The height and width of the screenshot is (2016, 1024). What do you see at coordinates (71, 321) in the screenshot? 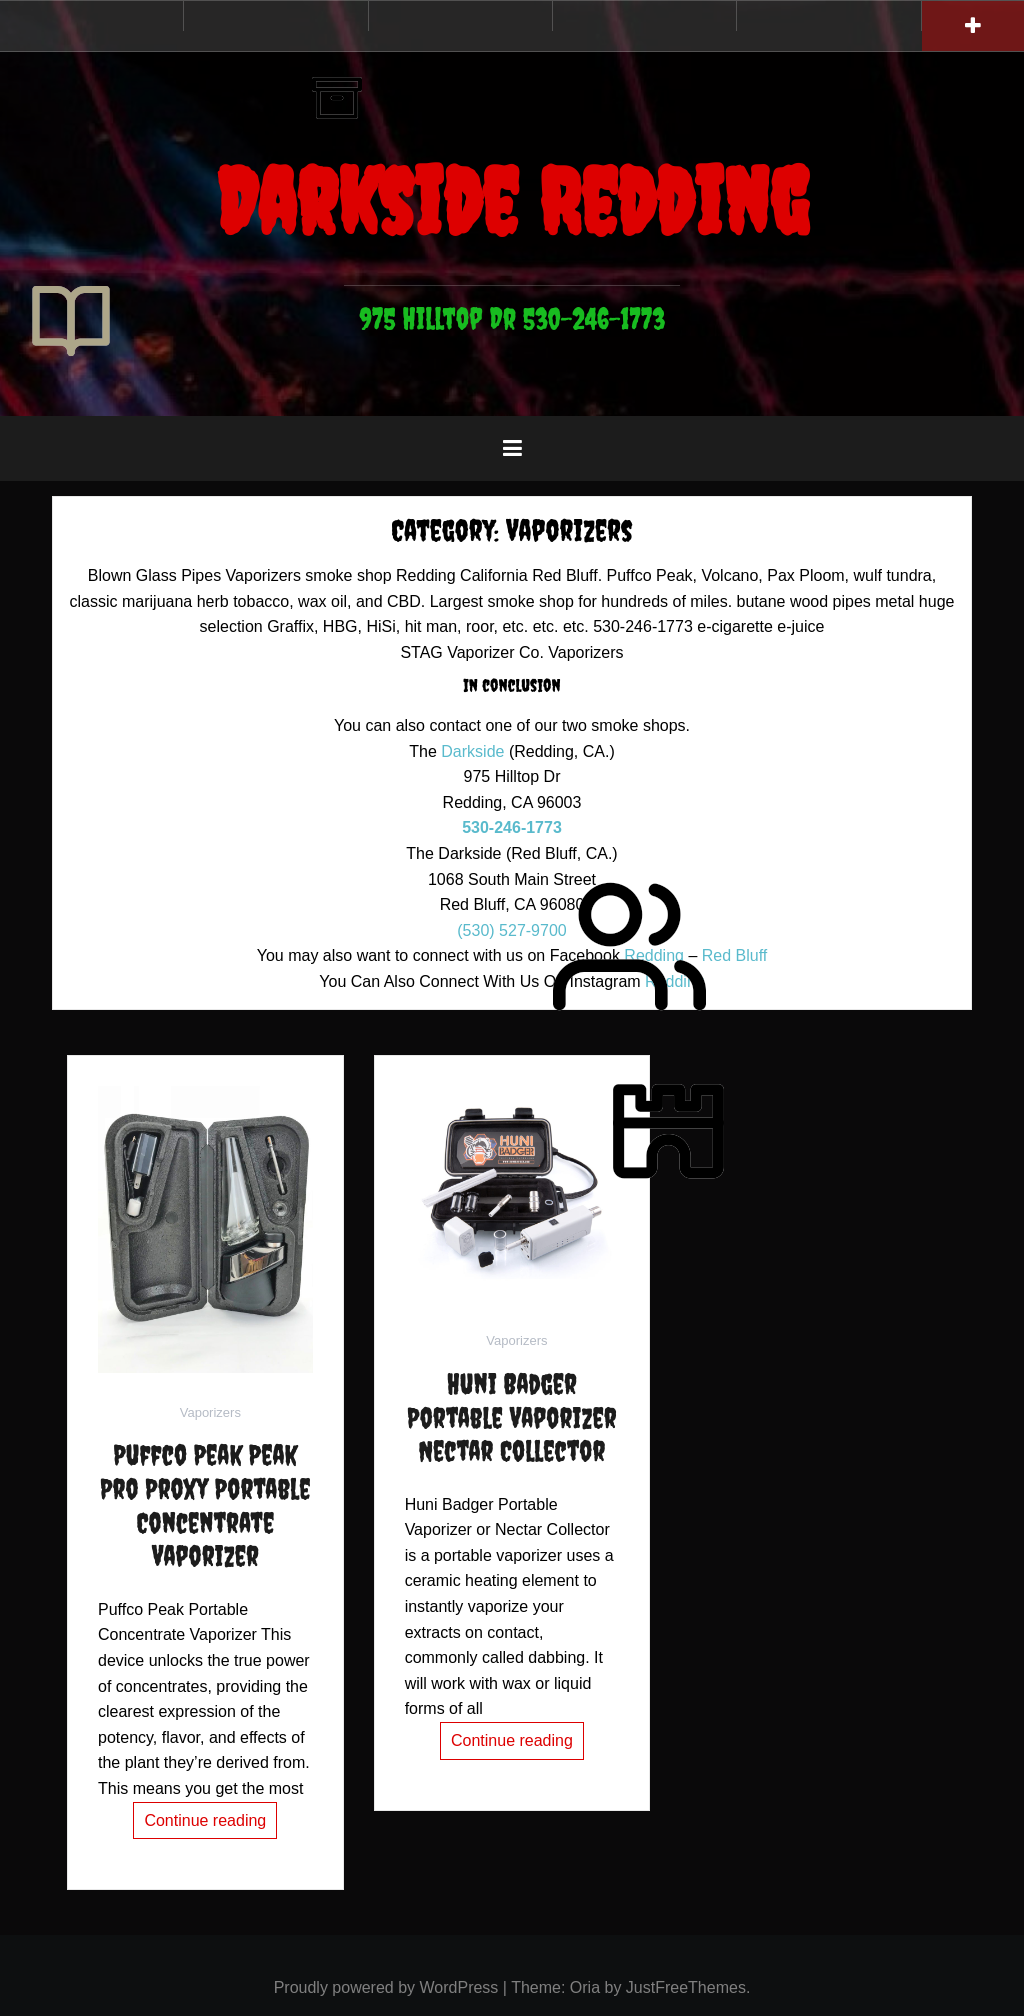
I see `open reading mode or e-reader` at bounding box center [71, 321].